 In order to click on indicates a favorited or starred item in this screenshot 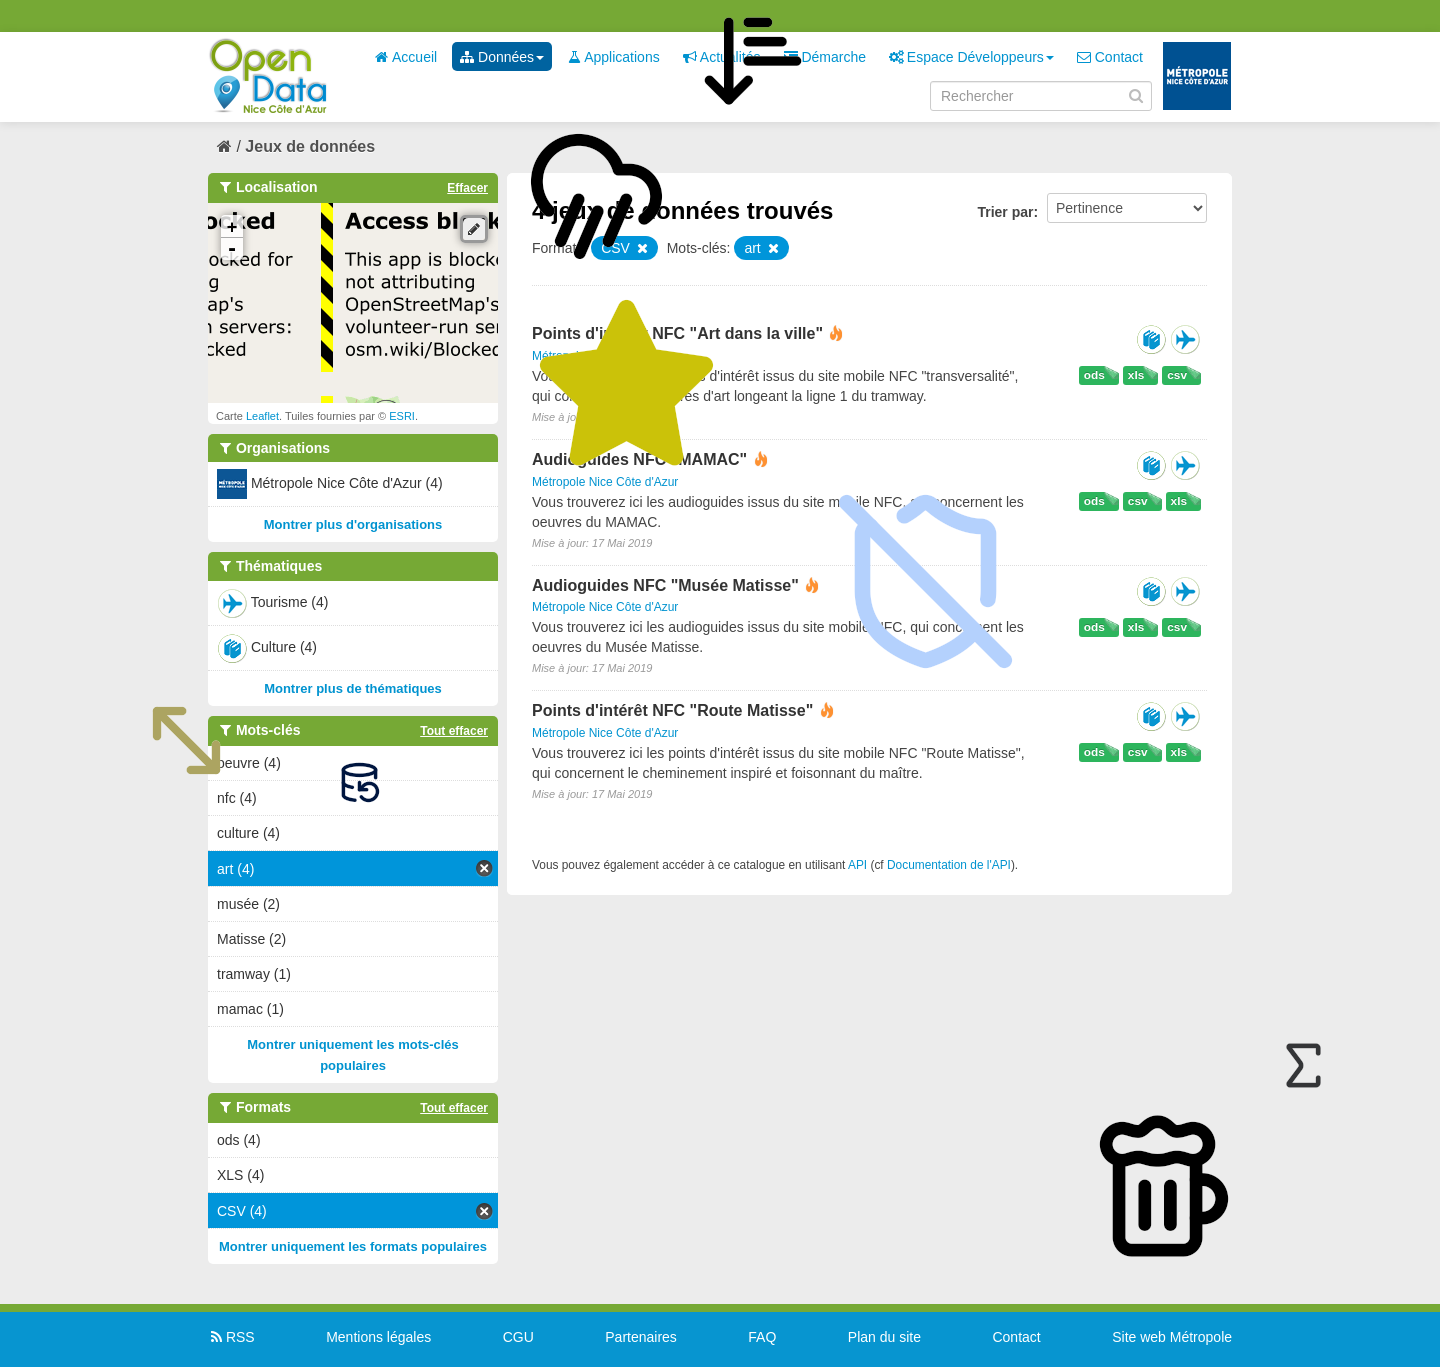, I will do `click(626, 390)`.